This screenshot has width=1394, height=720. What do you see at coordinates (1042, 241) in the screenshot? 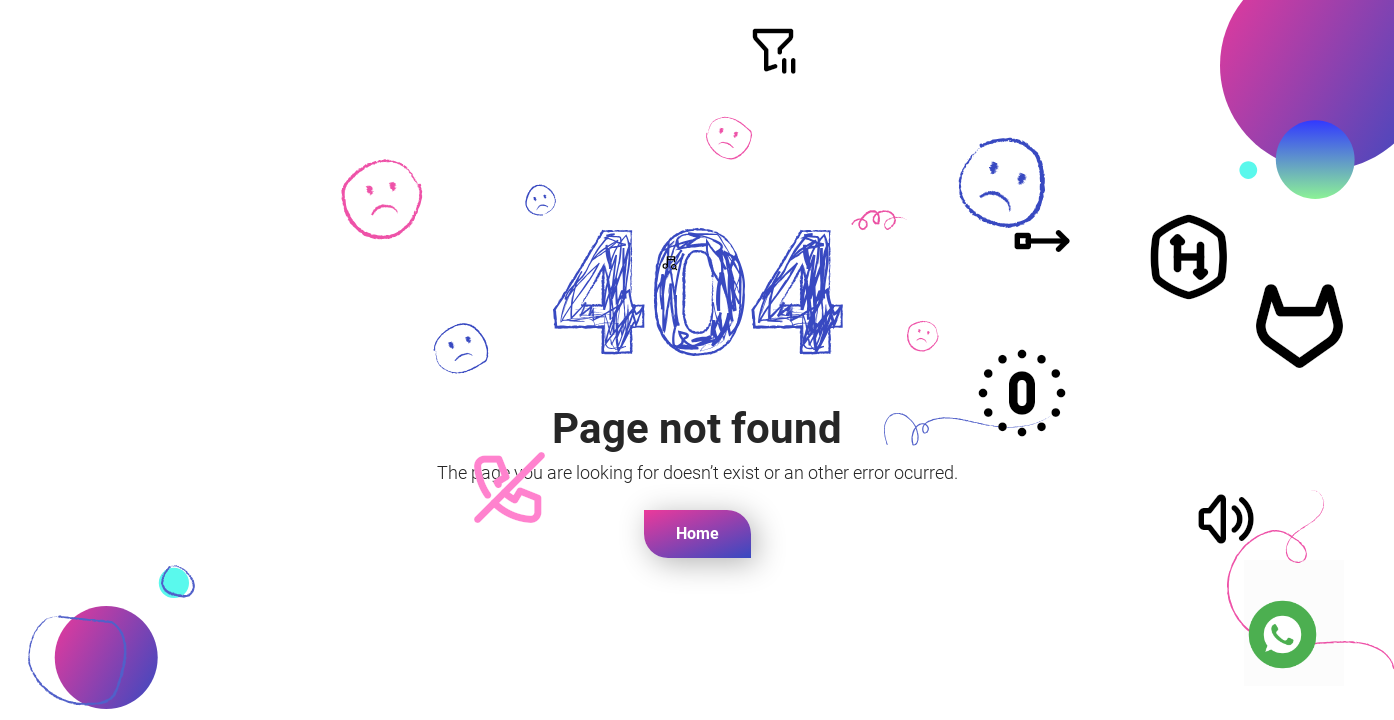
I see `move item to the right` at bounding box center [1042, 241].